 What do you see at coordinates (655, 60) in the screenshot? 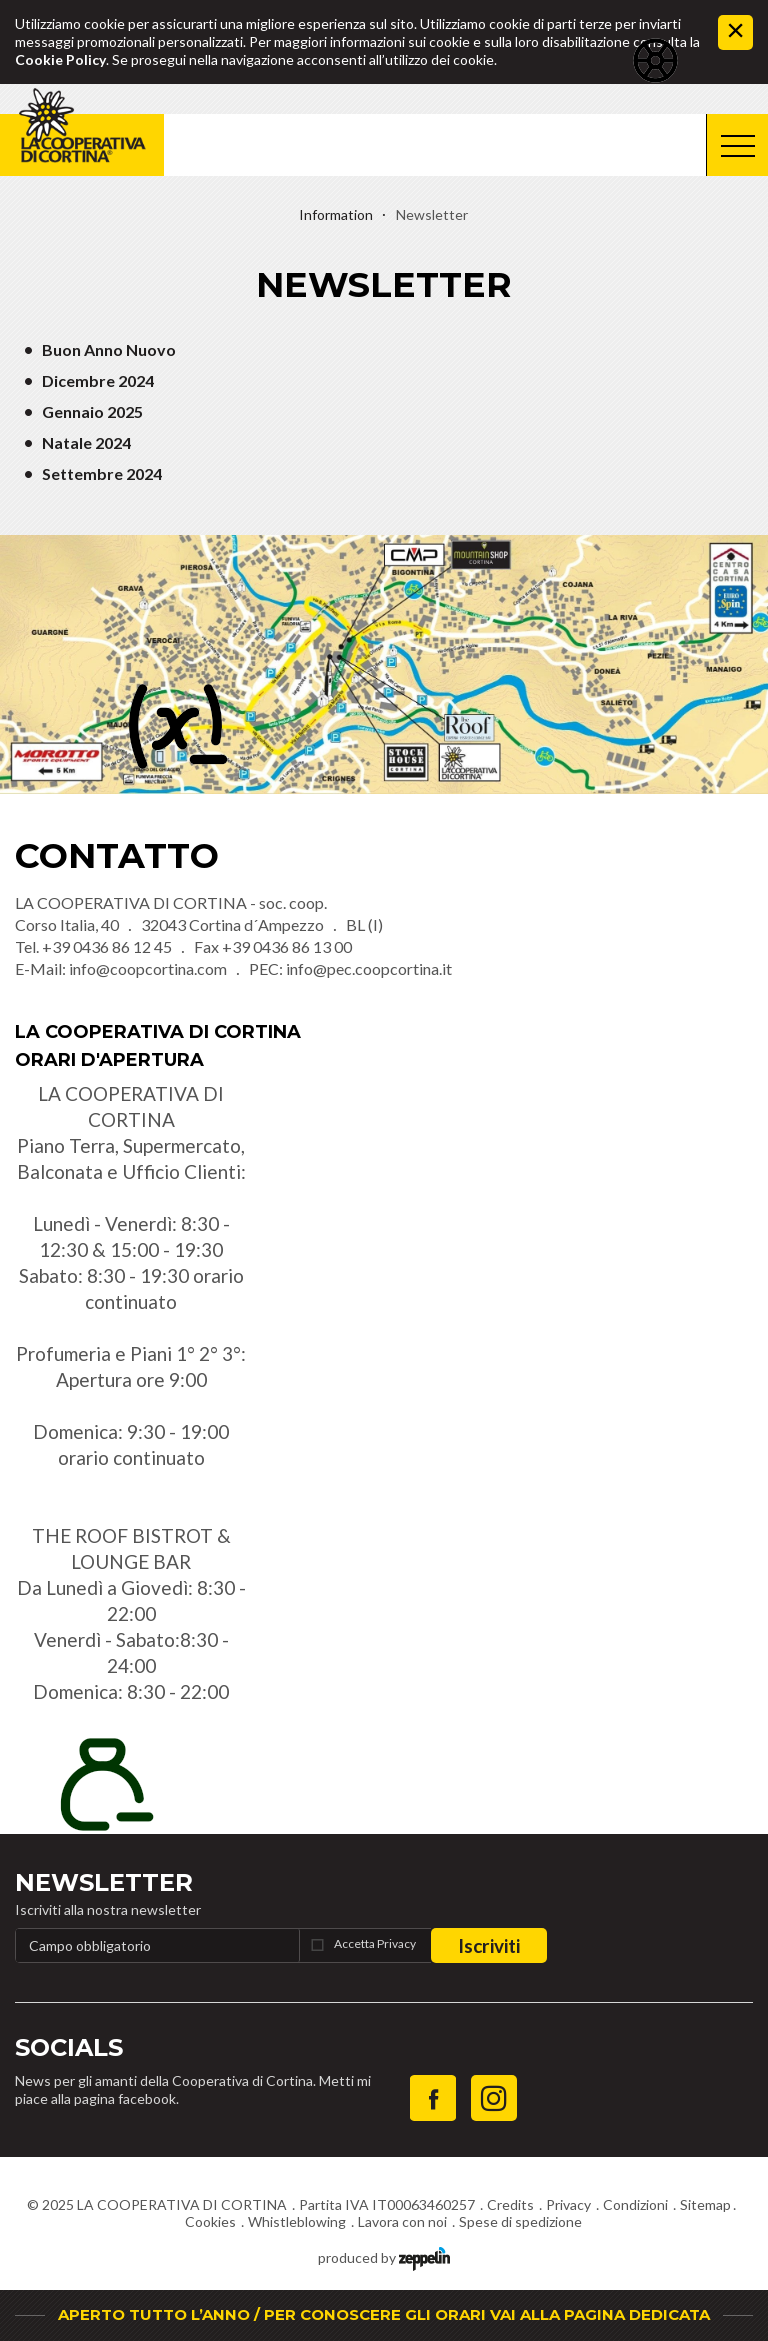
I see `access vehicle or tire settings` at bounding box center [655, 60].